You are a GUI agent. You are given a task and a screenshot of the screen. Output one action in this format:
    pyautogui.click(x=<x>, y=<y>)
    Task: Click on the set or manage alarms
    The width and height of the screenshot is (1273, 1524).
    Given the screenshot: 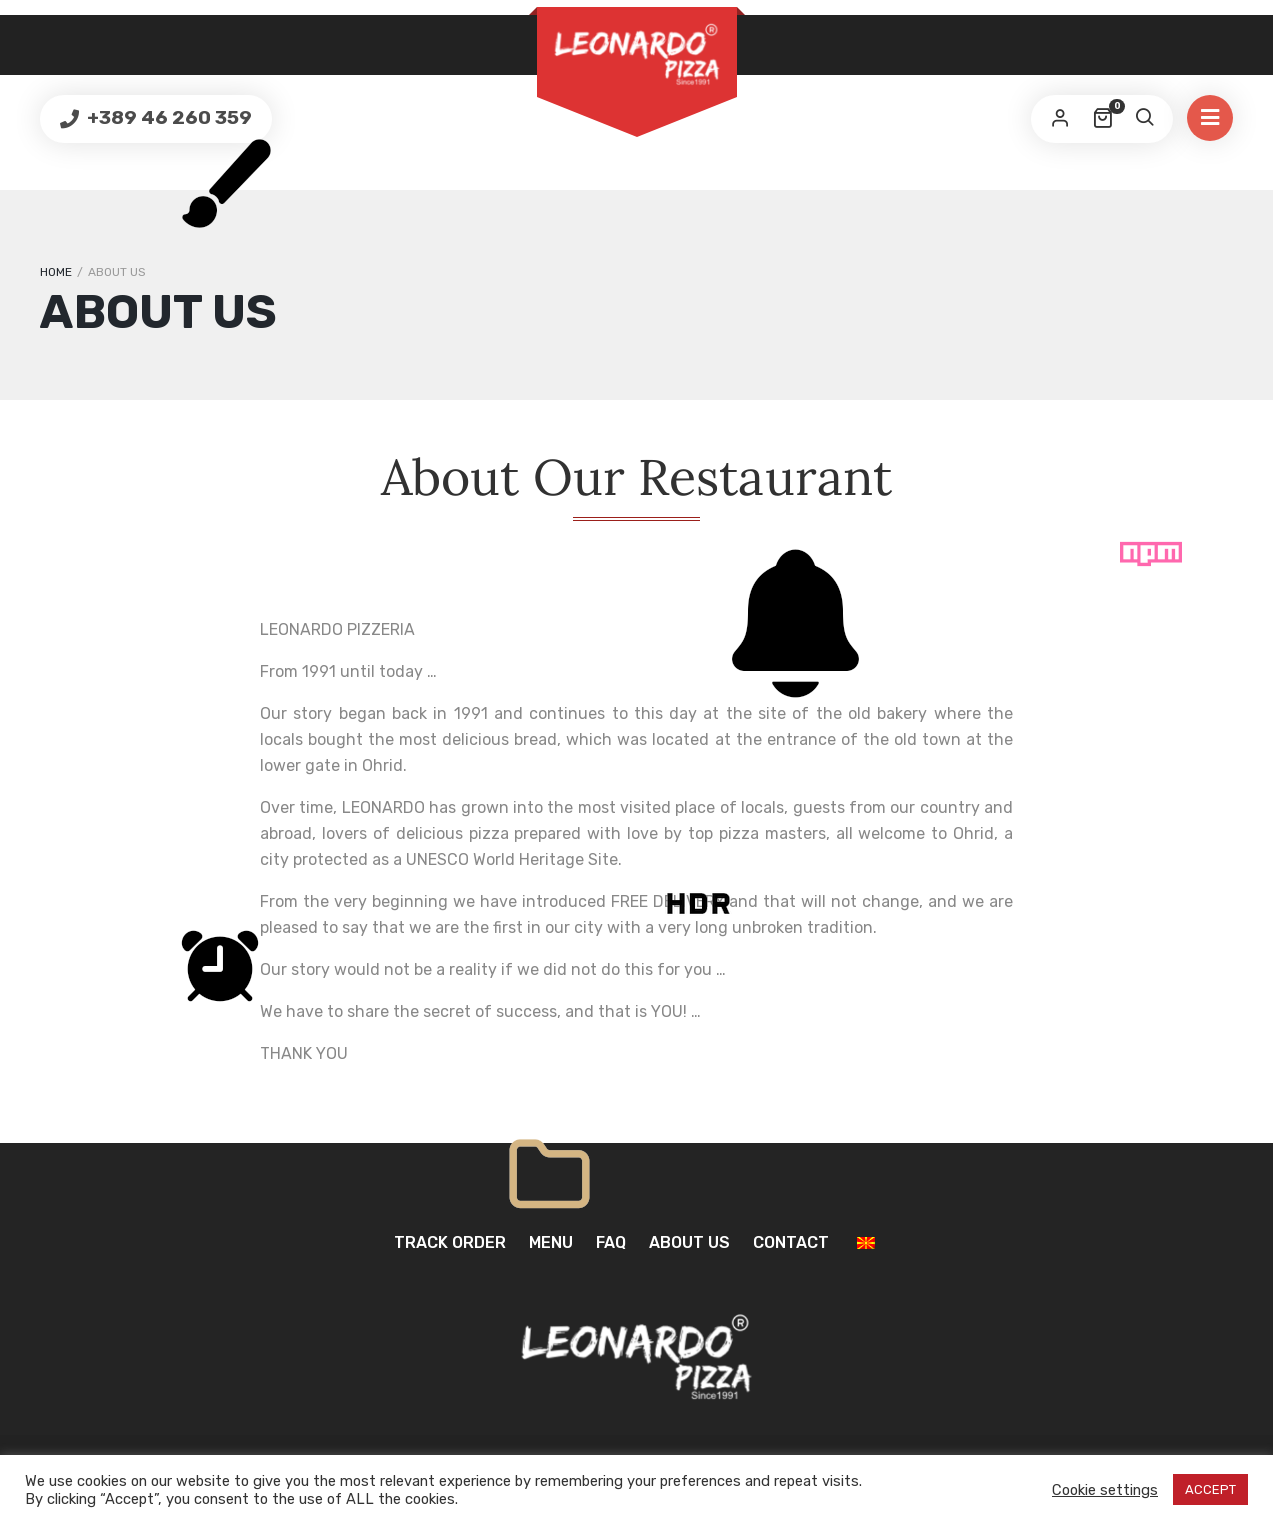 What is the action you would take?
    pyautogui.click(x=220, y=966)
    